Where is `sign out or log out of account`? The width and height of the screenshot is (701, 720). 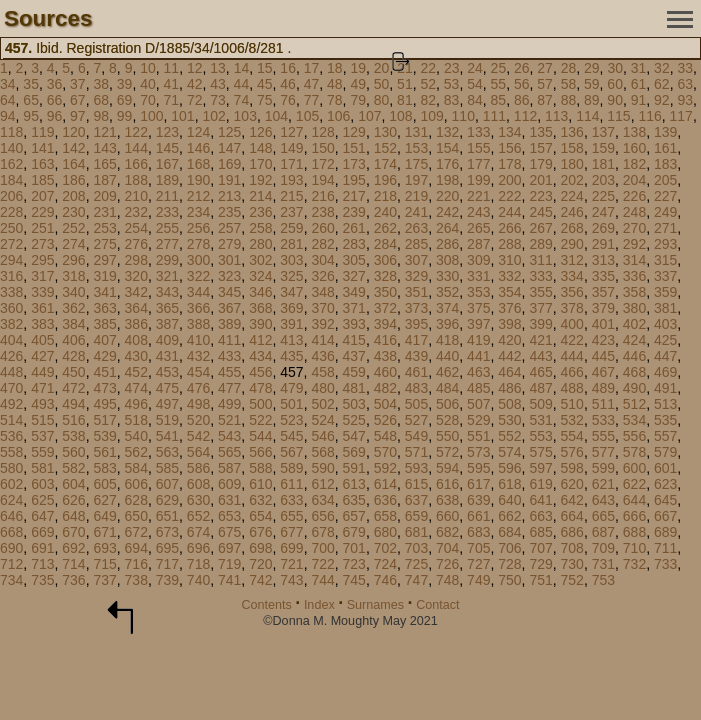
sign out or log out of account is located at coordinates (399, 61).